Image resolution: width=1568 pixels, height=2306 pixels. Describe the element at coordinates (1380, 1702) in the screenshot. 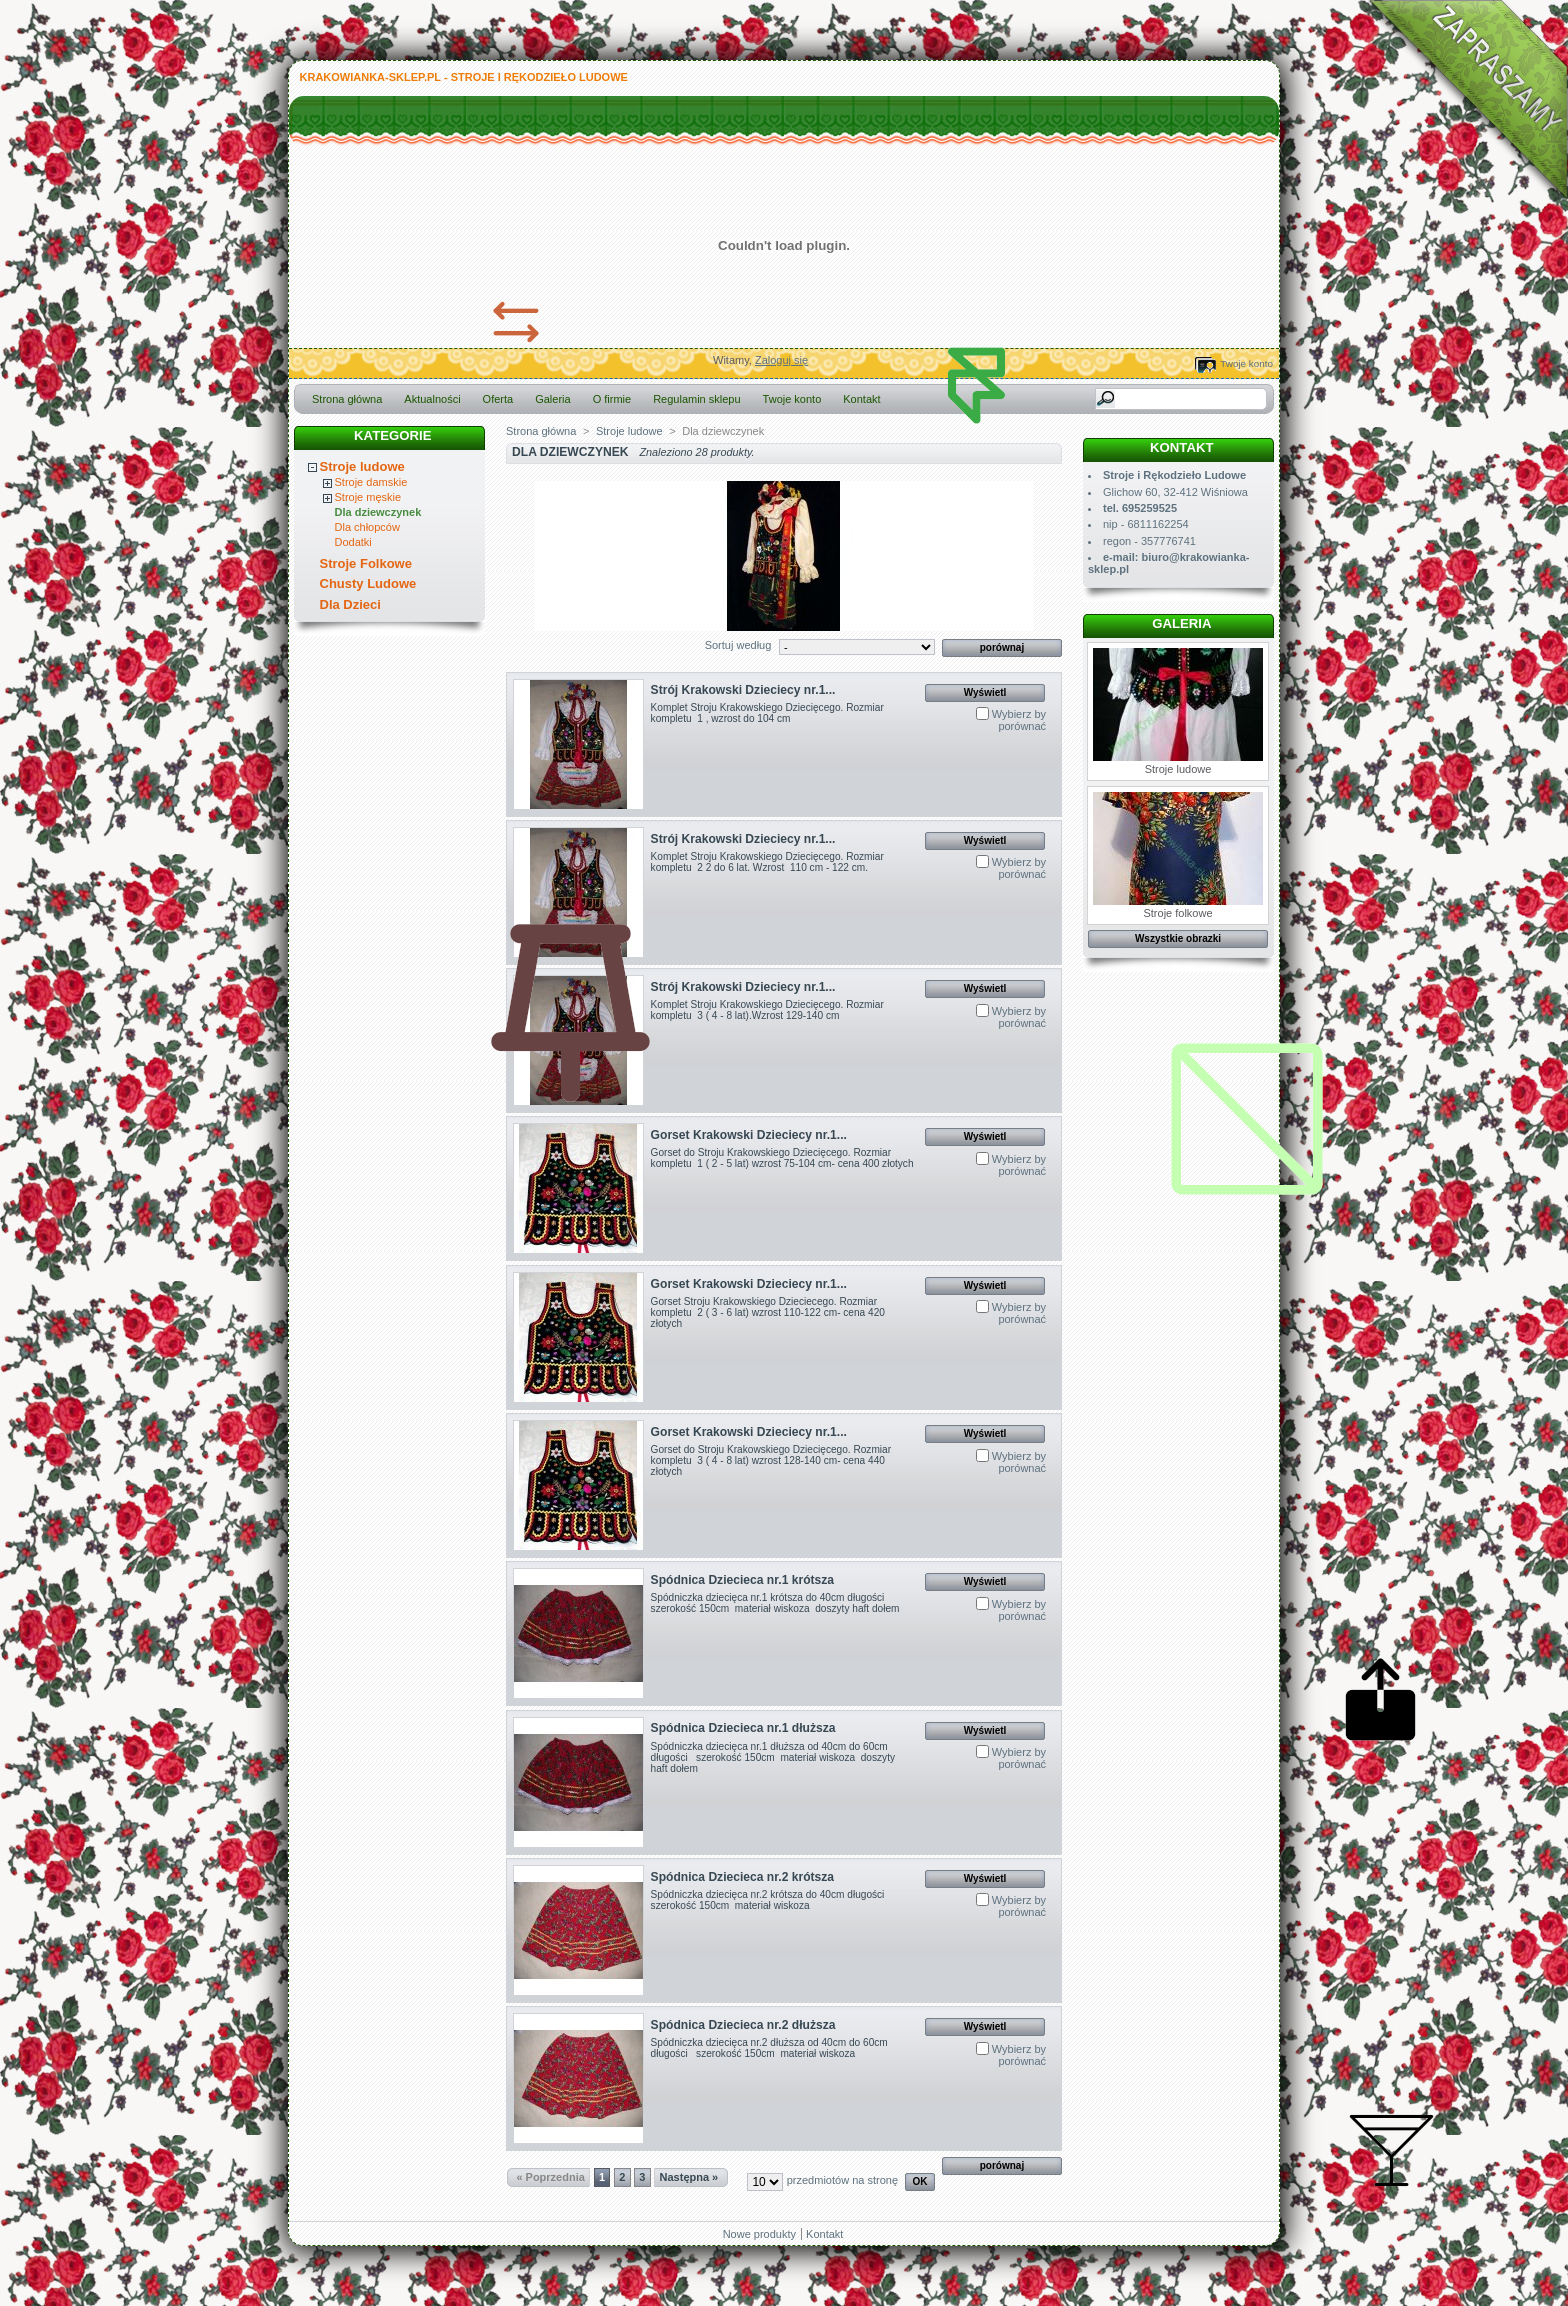

I see `export or upload a file` at that location.